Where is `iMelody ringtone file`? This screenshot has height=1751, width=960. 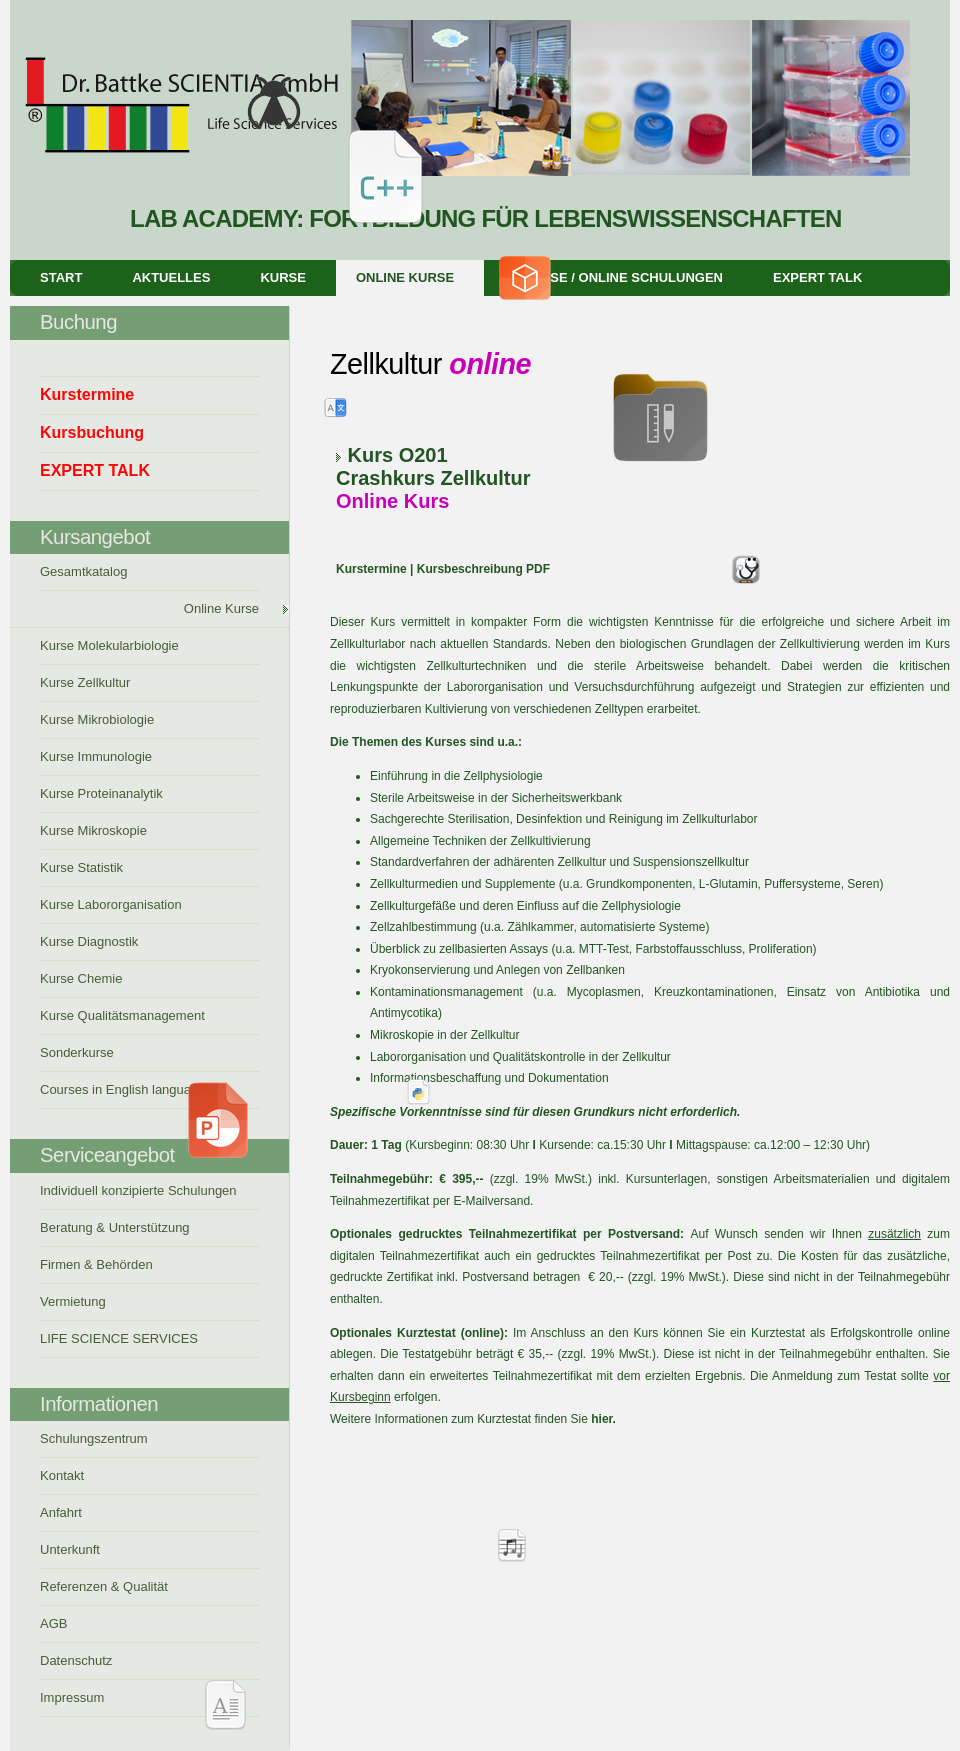
iMelody ringtone file is located at coordinates (512, 1545).